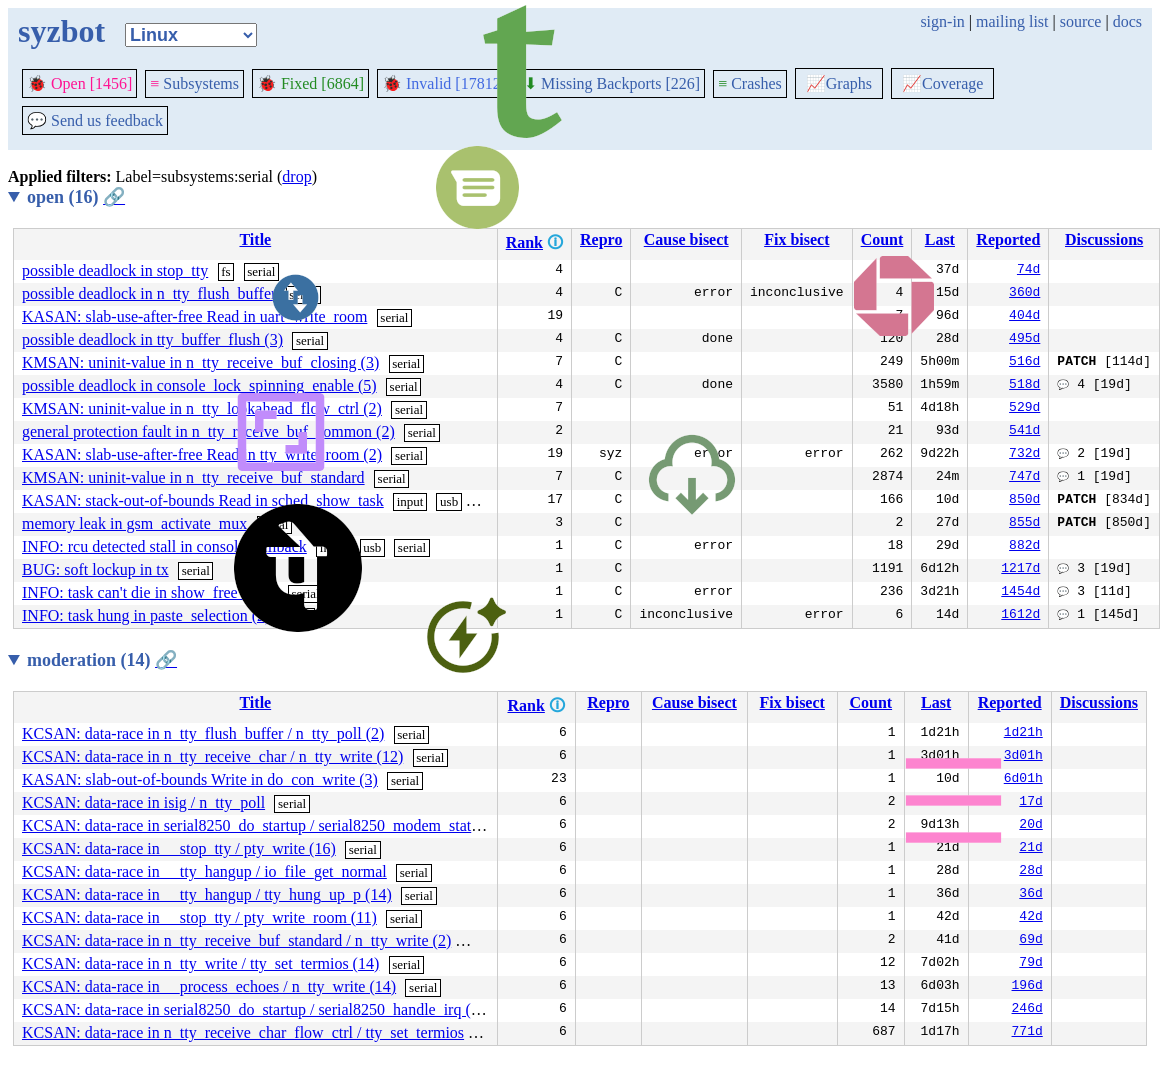 This screenshot has width=1160, height=1066. Describe the element at coordinates (281, 432) in the screenshot. I see `adjust image or video aspect ratio` at that location.